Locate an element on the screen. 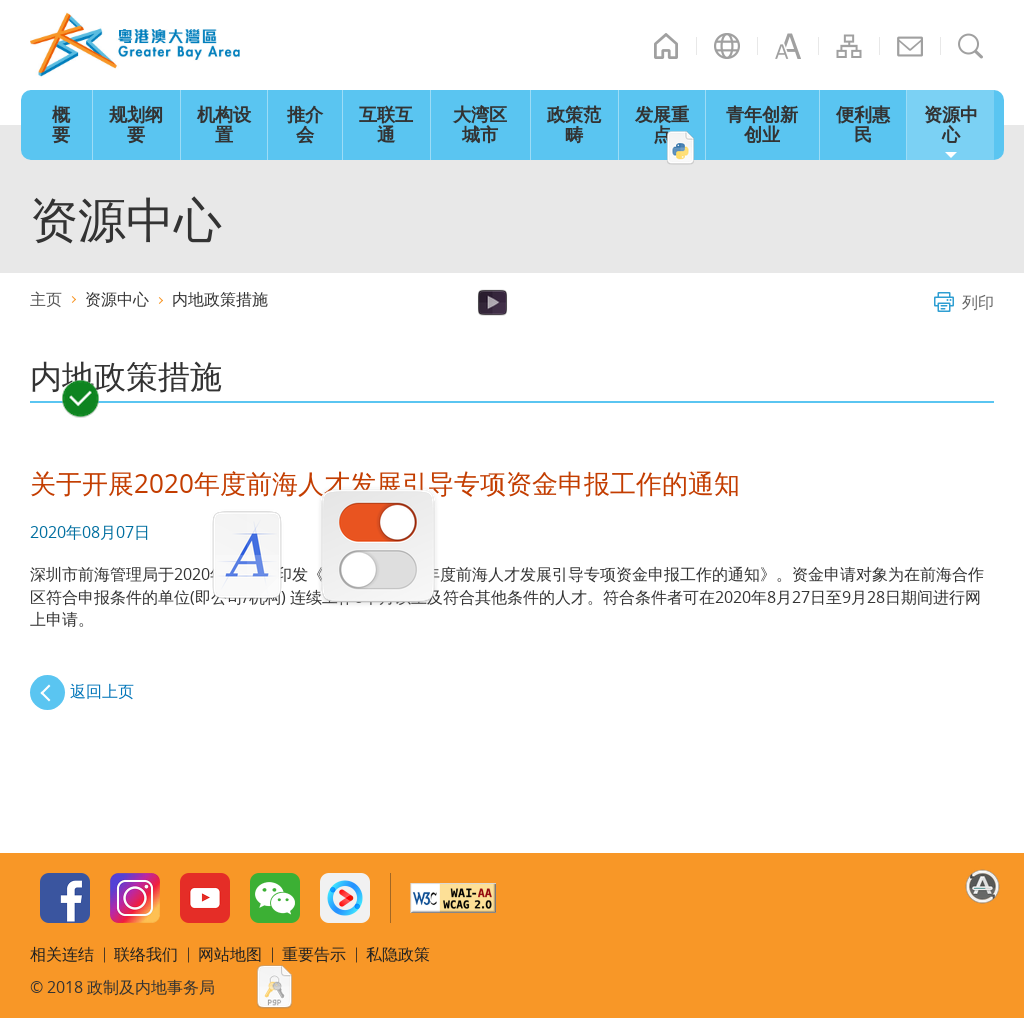 The width and height of the screenshot is (1024, 1018). video file type indicator is located at coordinates (492, 301).